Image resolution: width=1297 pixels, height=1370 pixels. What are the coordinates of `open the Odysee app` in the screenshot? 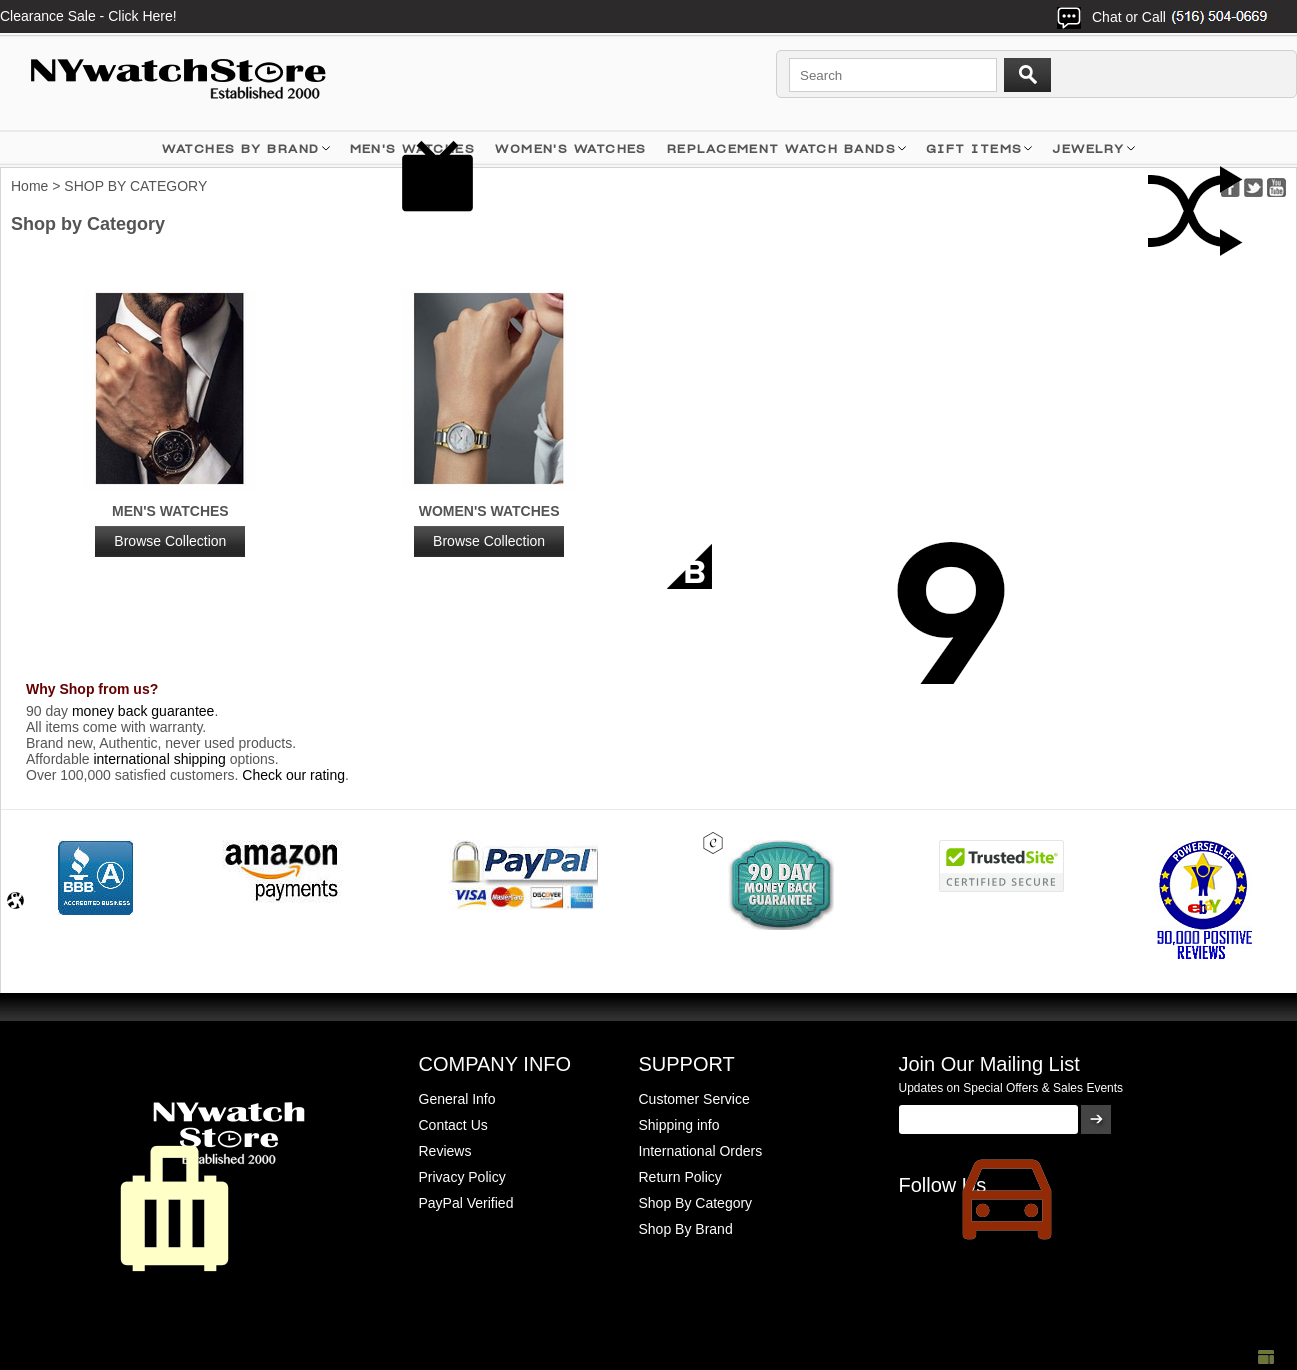 It's located at (15, 900).